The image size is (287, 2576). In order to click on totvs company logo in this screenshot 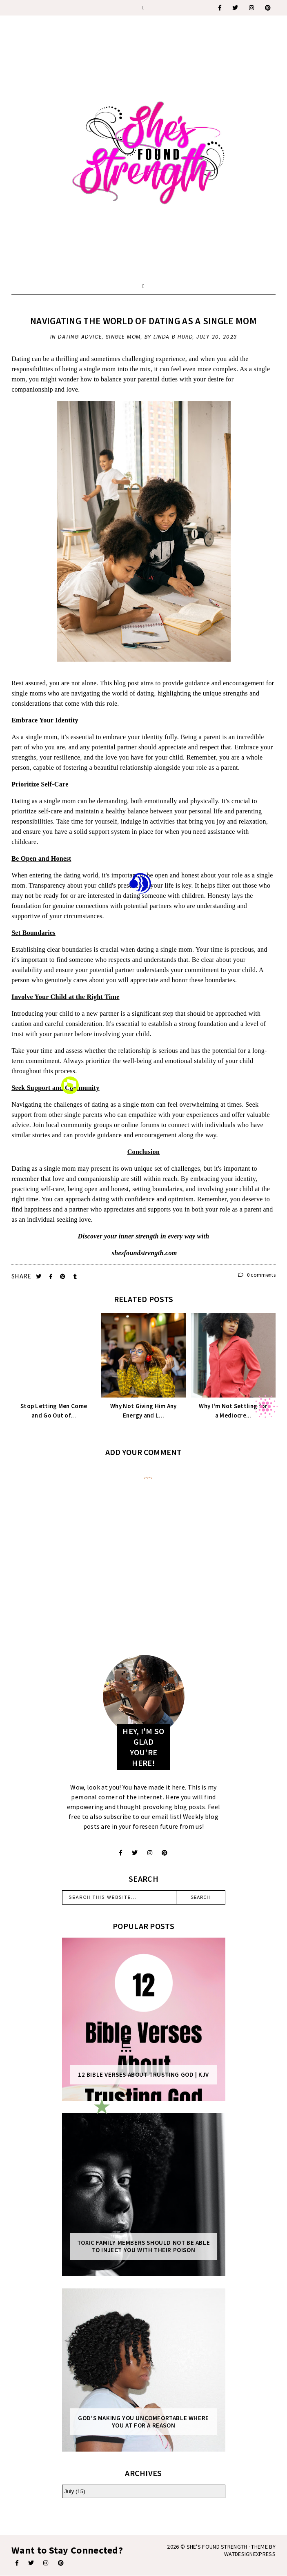, I will do `click(70, 1085)`.